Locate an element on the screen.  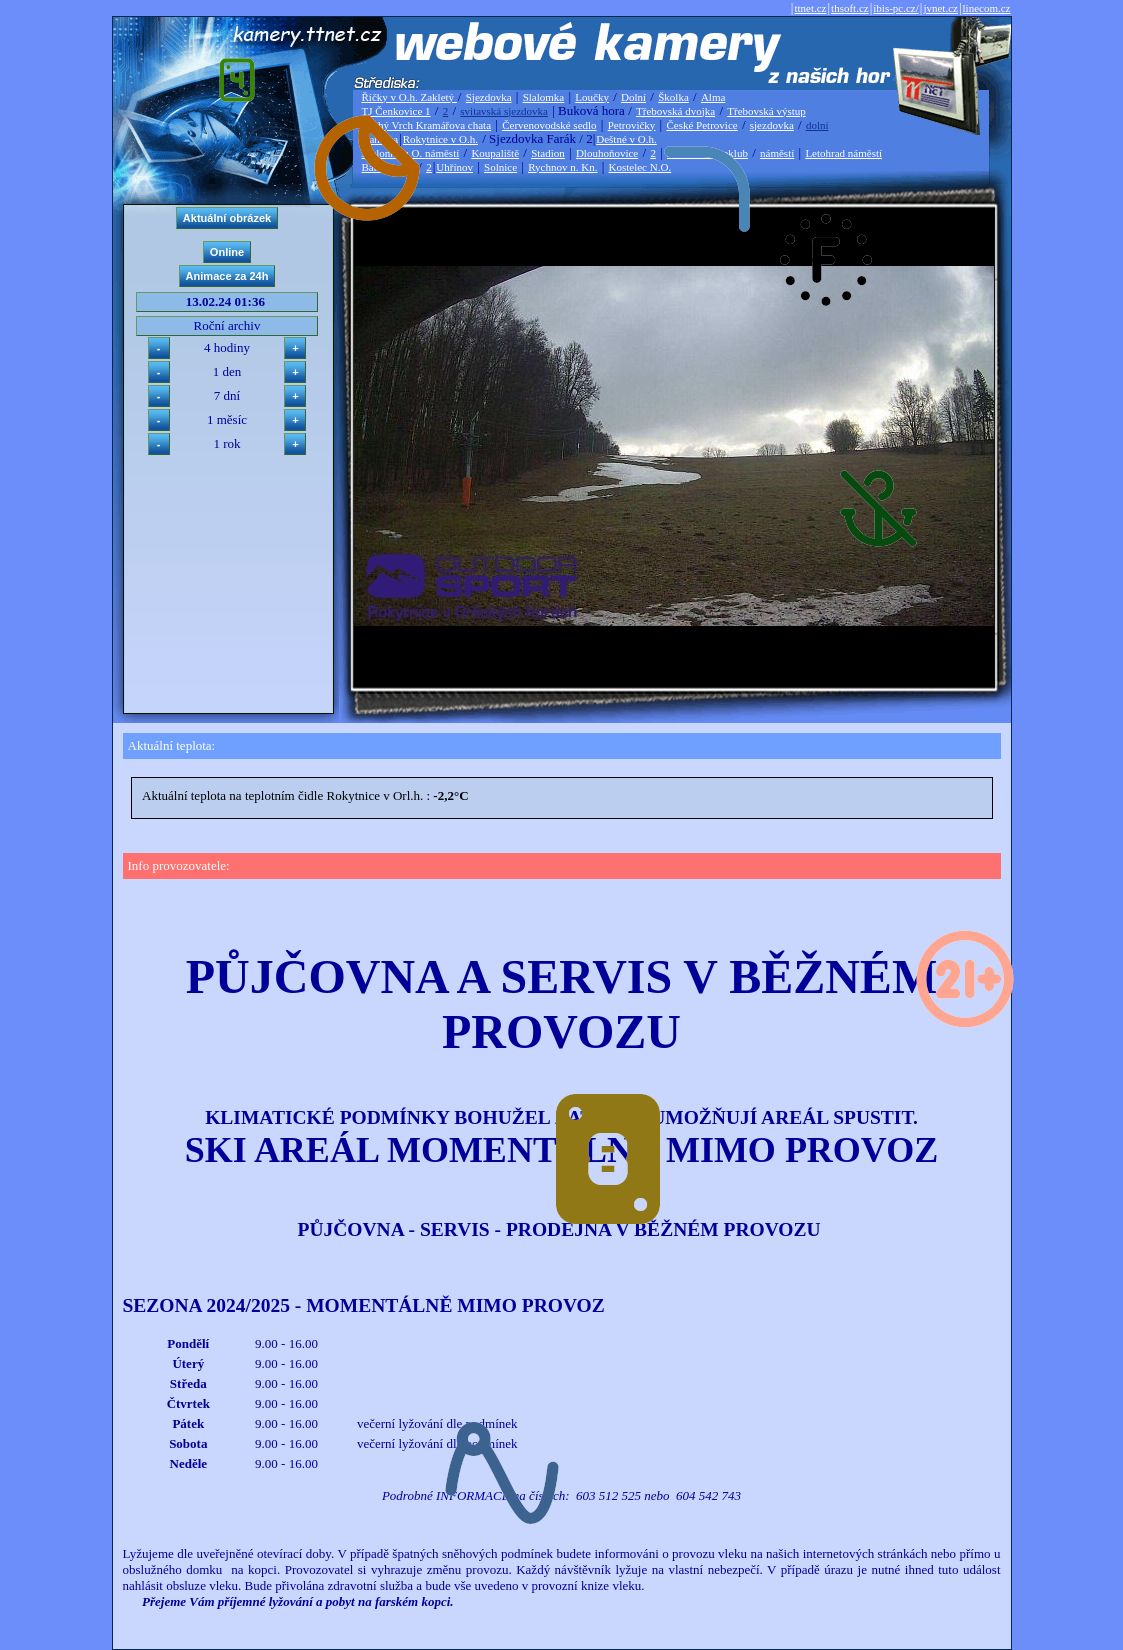
indicates content restricted to users 21 and older is located at coordinates (965, 979).